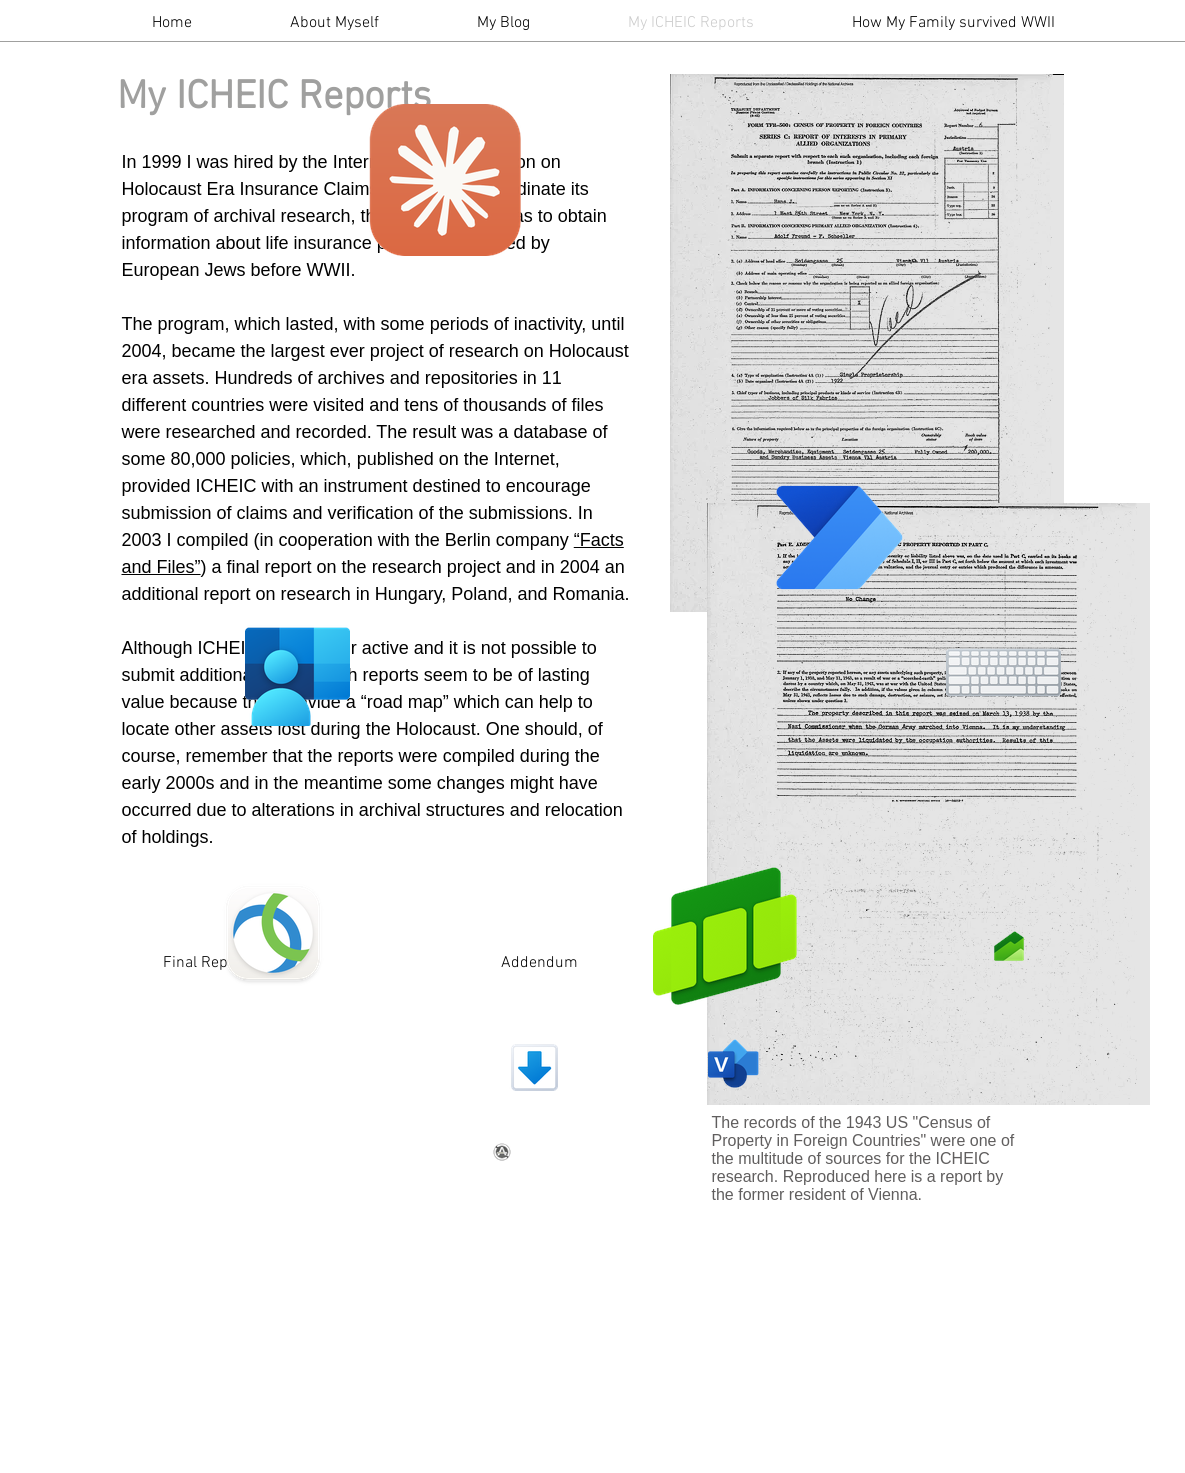  Describe the element at coordinates (498, 1031) in the screenshot. I see `download in progress indicator` at that location.